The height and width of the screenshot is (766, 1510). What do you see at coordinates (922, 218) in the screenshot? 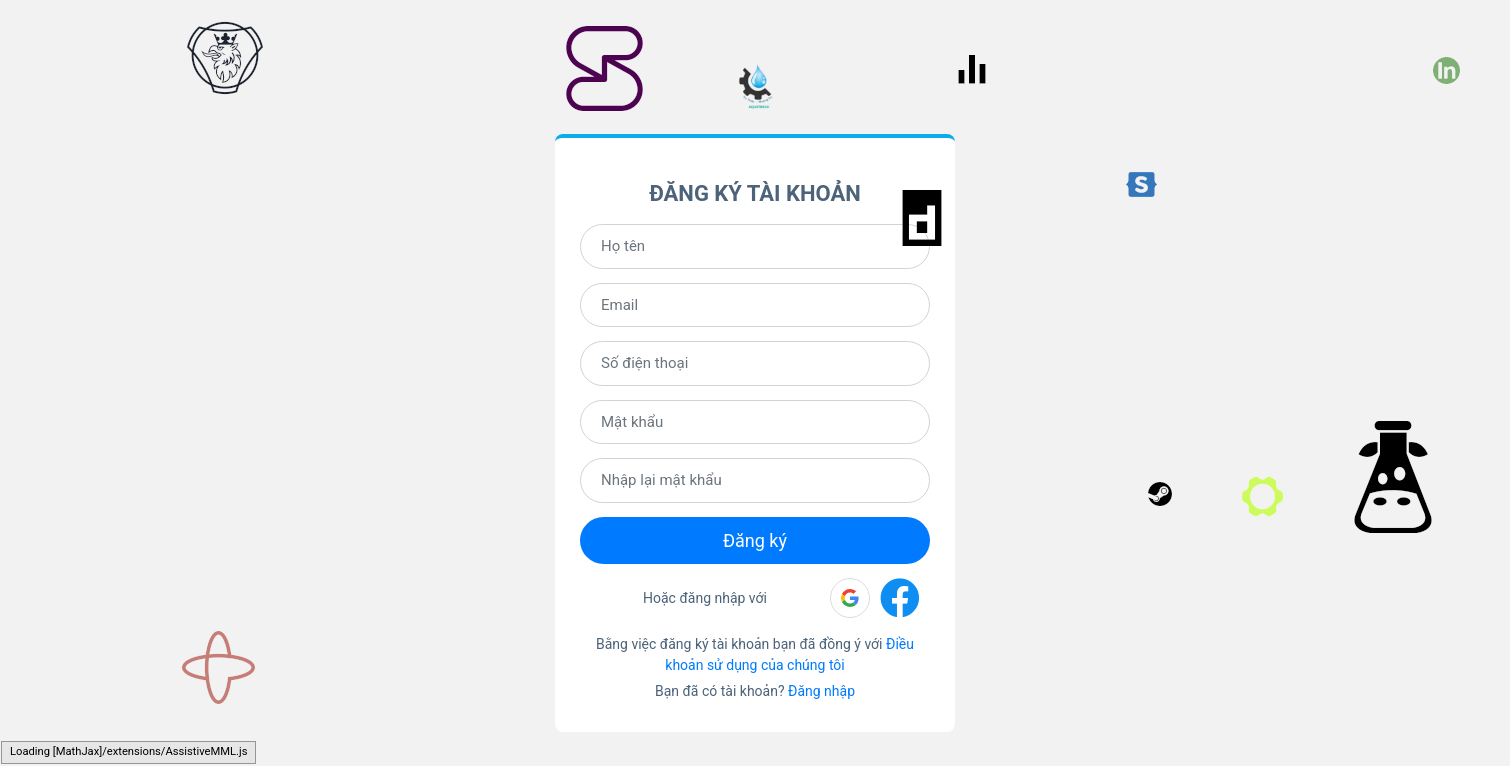
I see `containerd container runtime logo` at bounding box center [922, 218].